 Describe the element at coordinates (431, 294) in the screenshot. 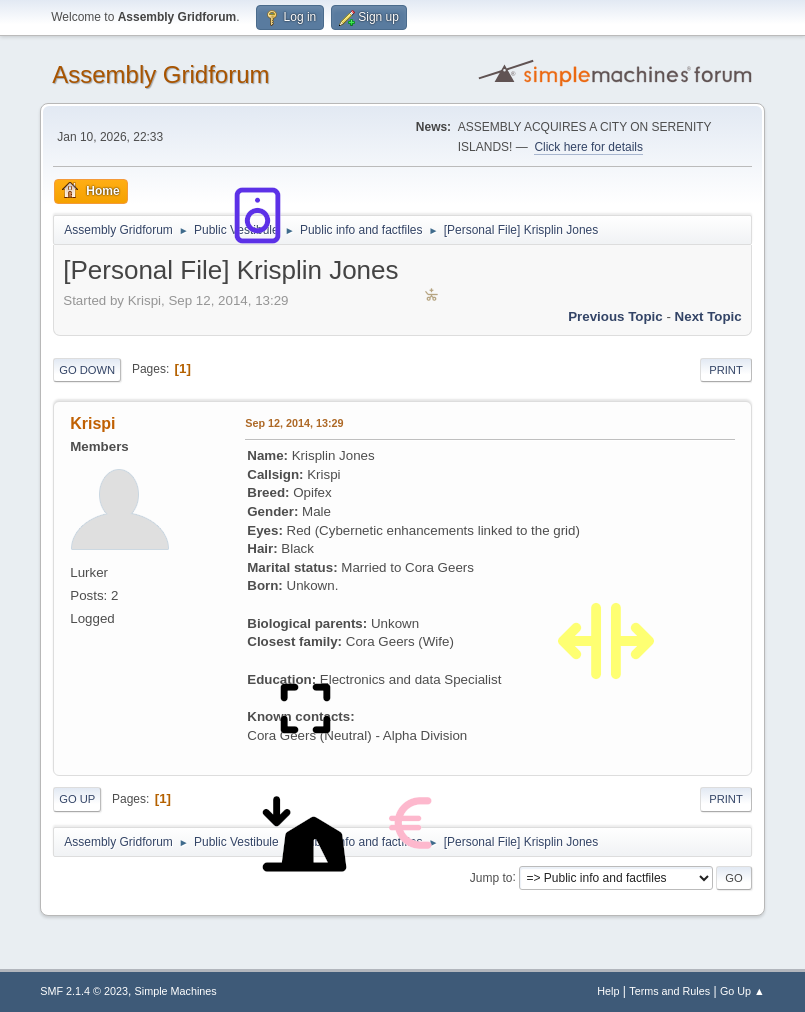

I see `access emergency medical bed availability` at that location.